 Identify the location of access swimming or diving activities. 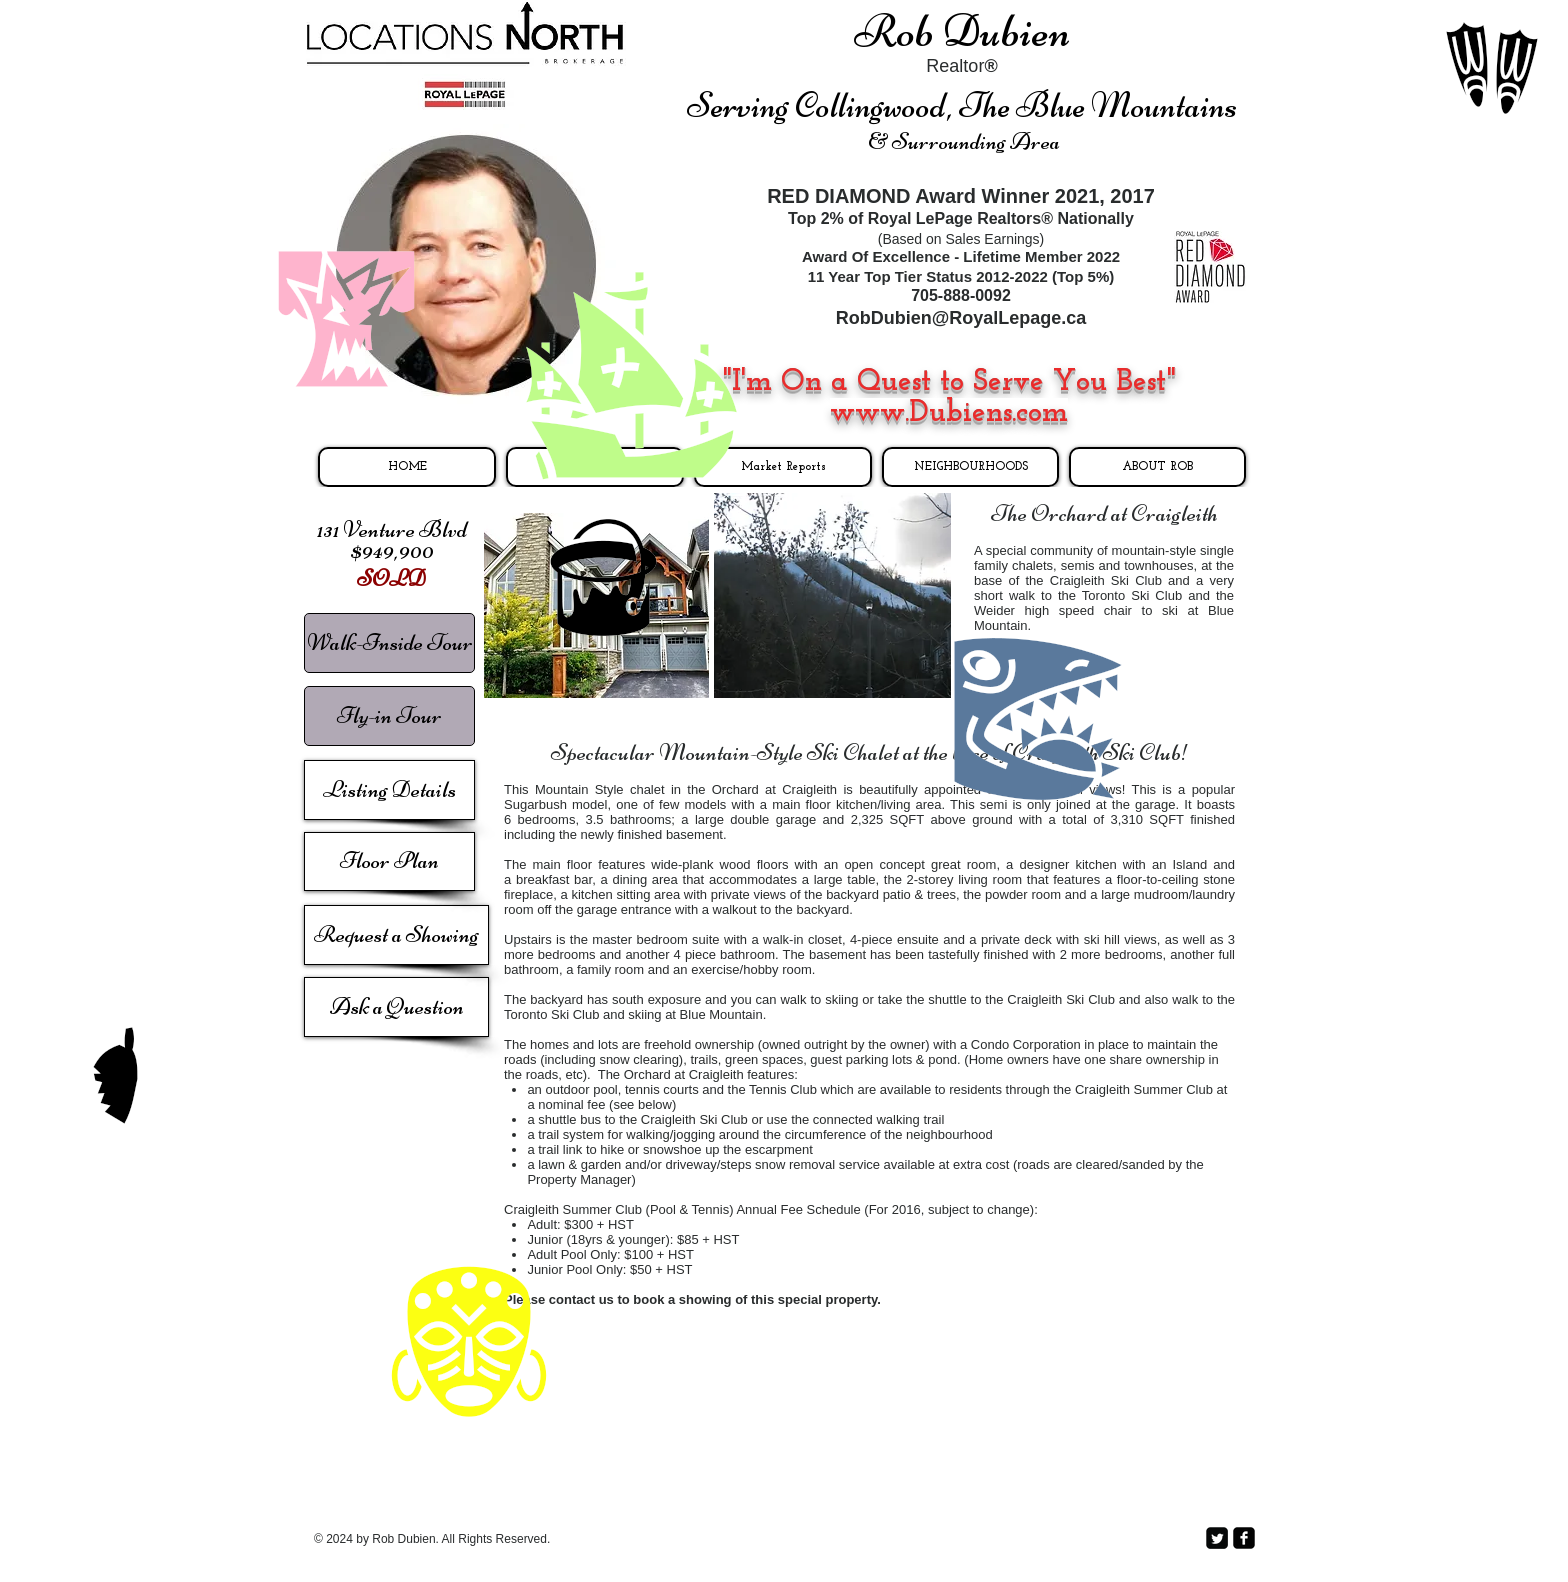
(1492, 68).